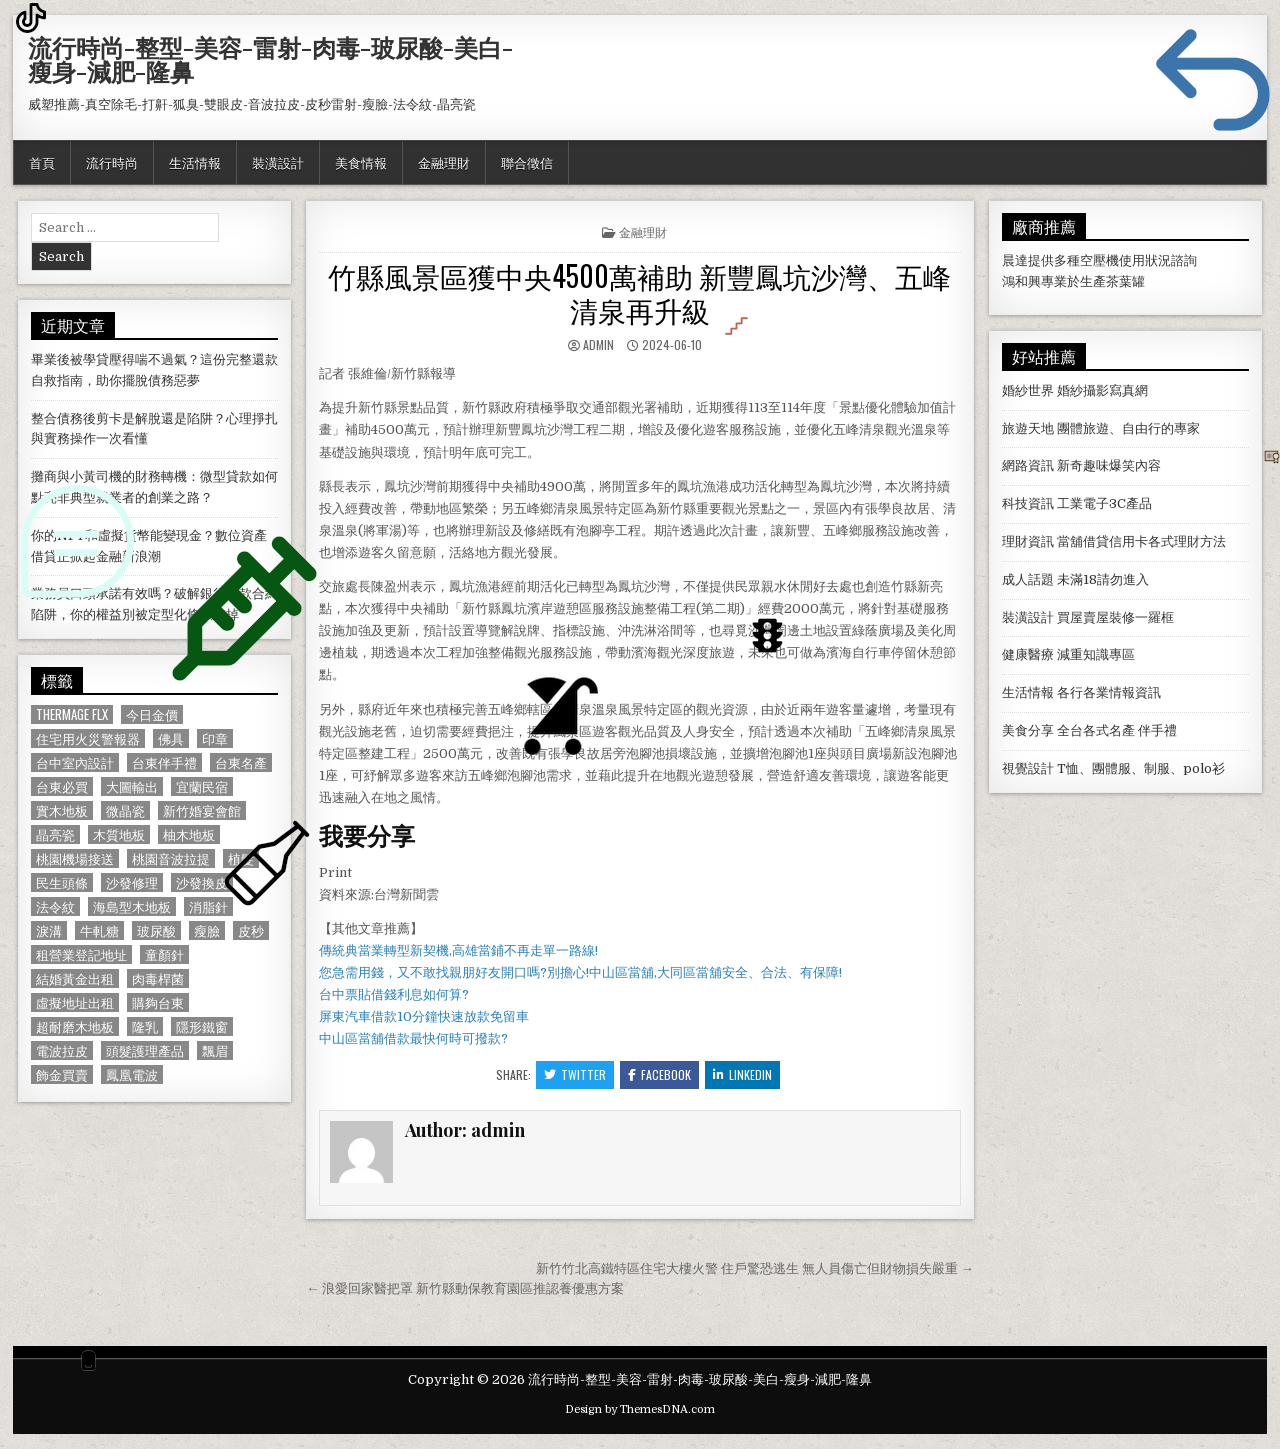 This screenshot has height=1449, width=1280. I want to click on access medical or health information, so click(244, 608).